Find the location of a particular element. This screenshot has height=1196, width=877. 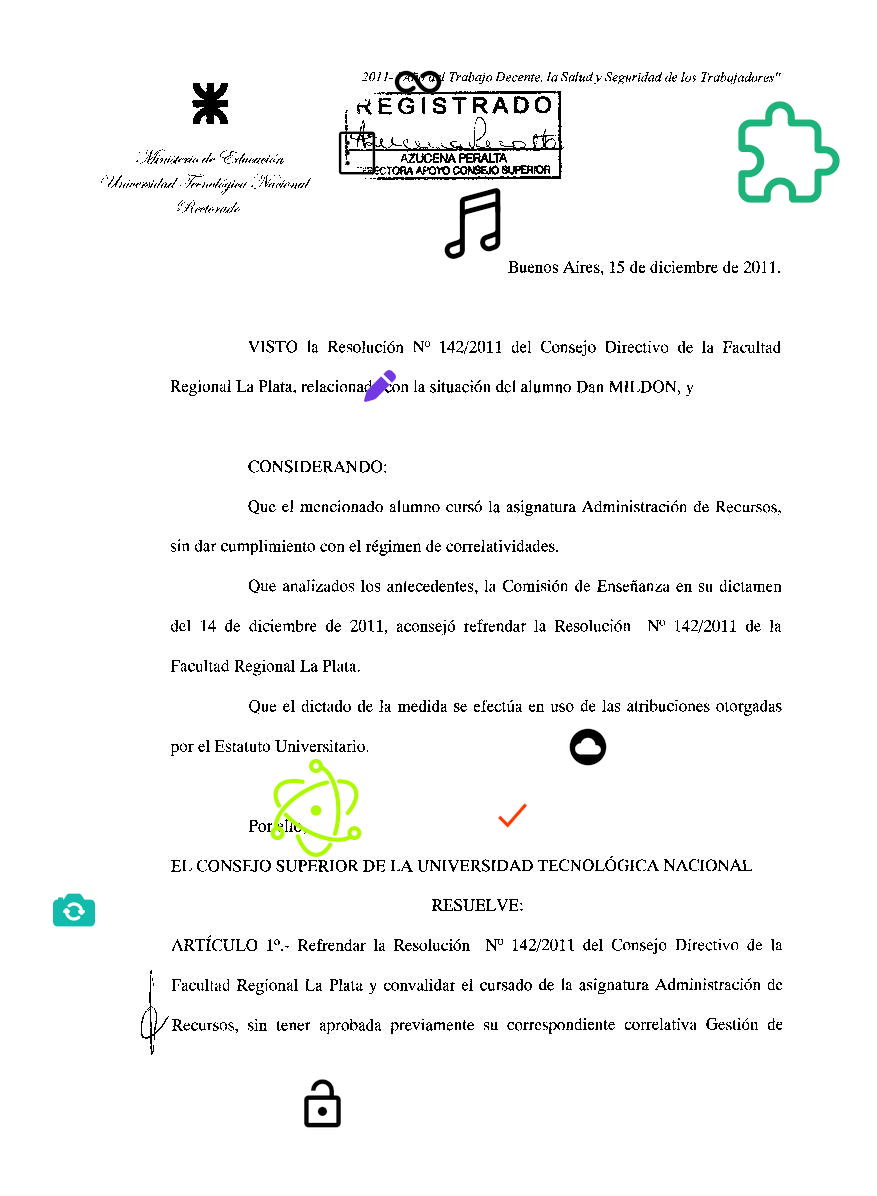

switch between front and rear camera is located at coordinates (74, 910).